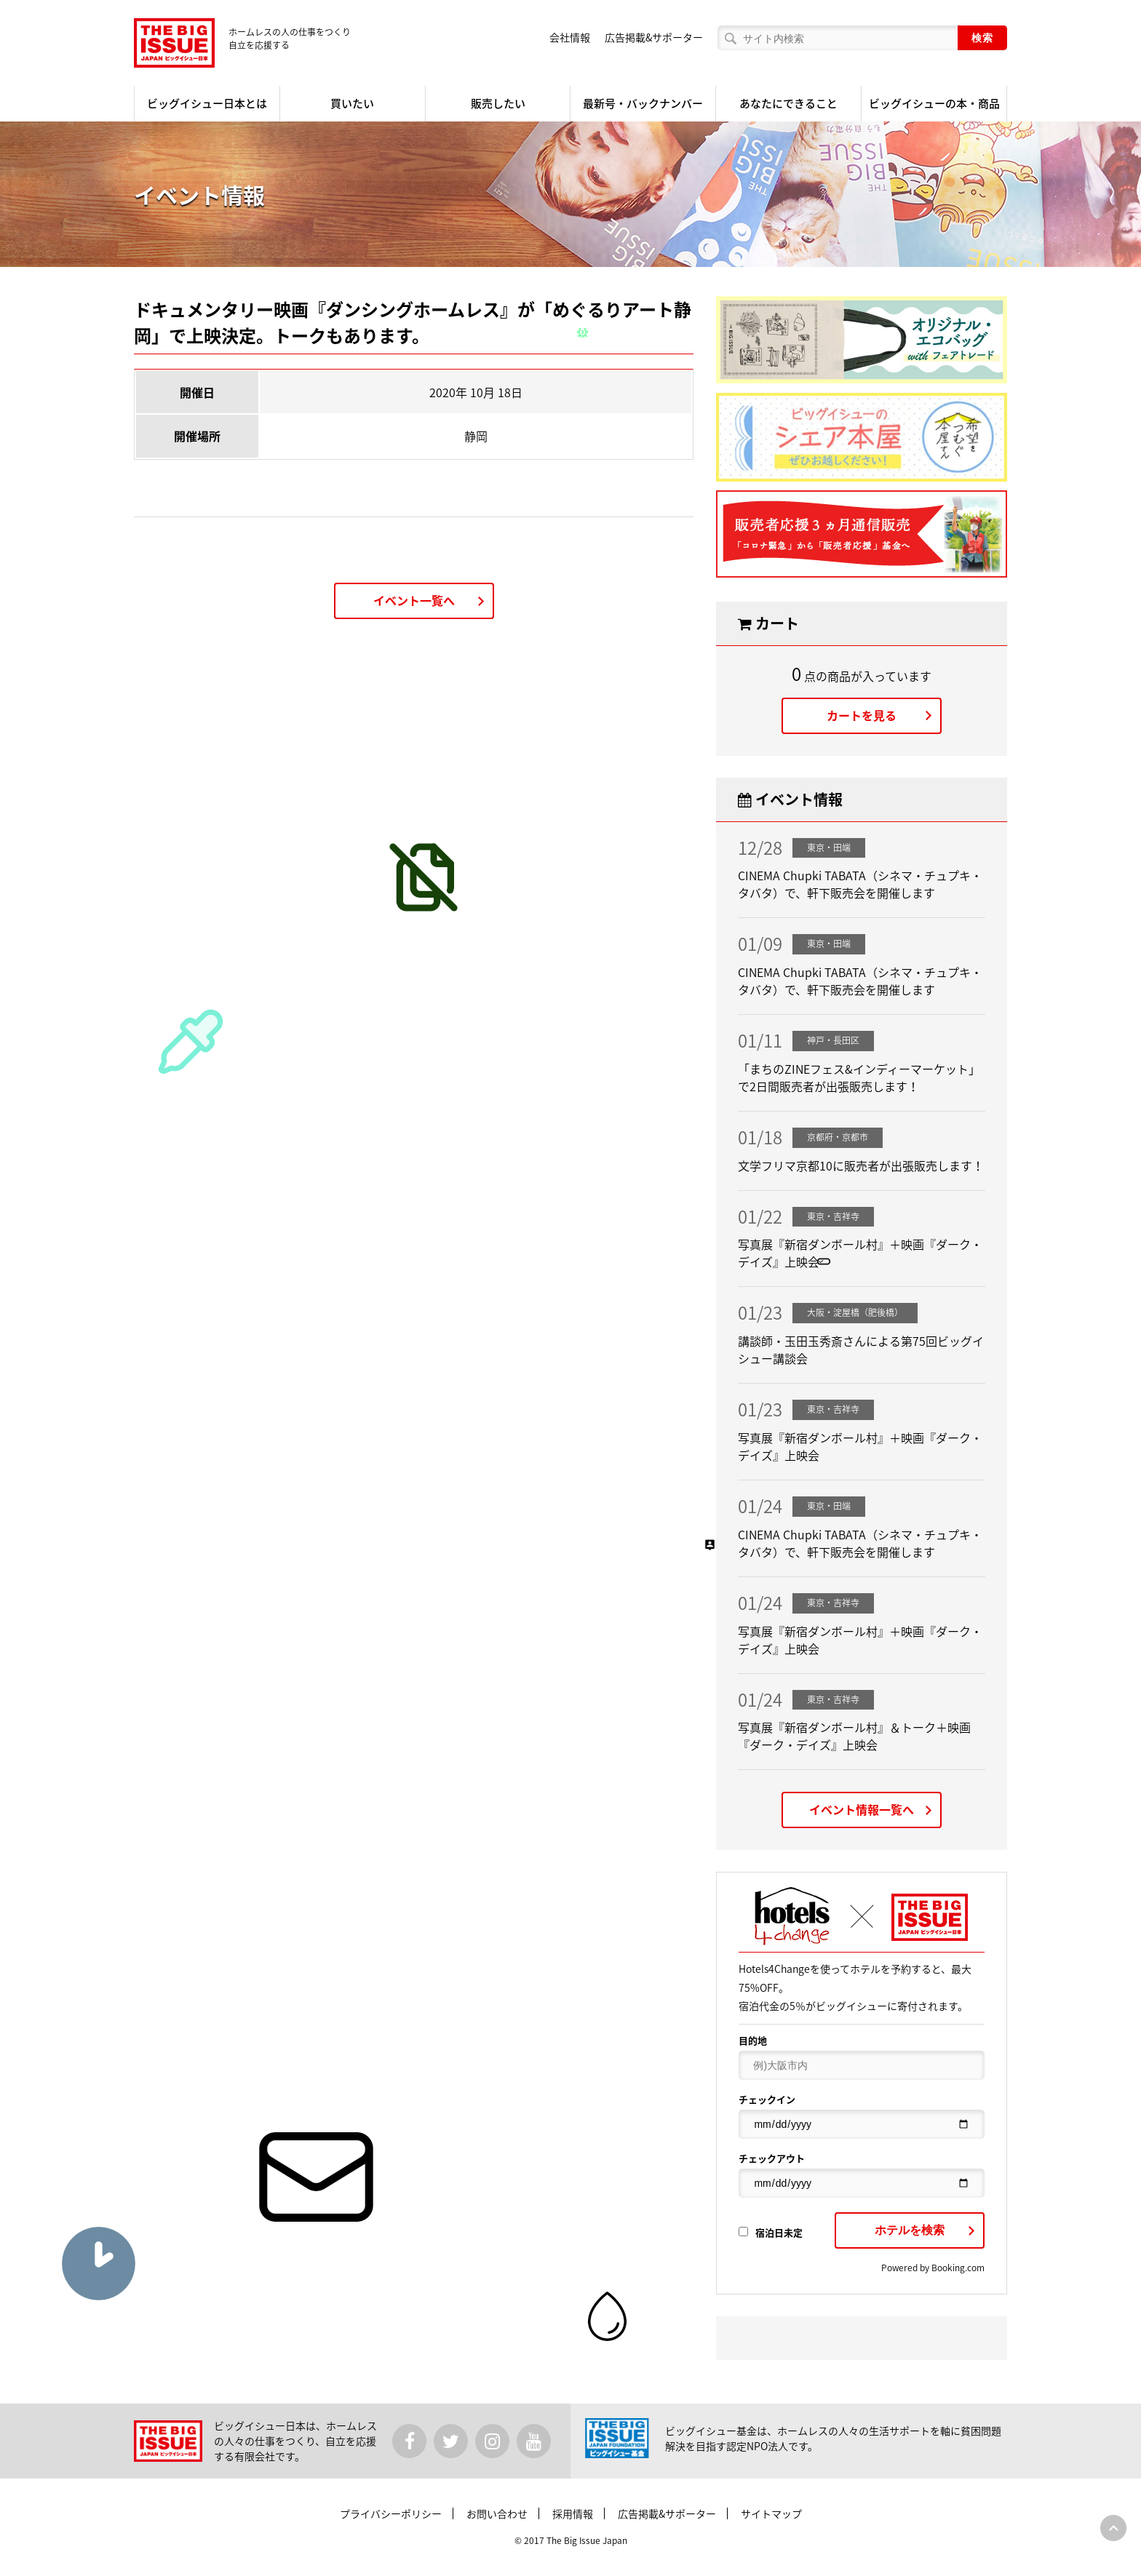 The width and height of the screenshot is (1141, 2576). Describe the element at coordinates (582, 332) in the screenshot. I see `third place ranking or award` at that location.